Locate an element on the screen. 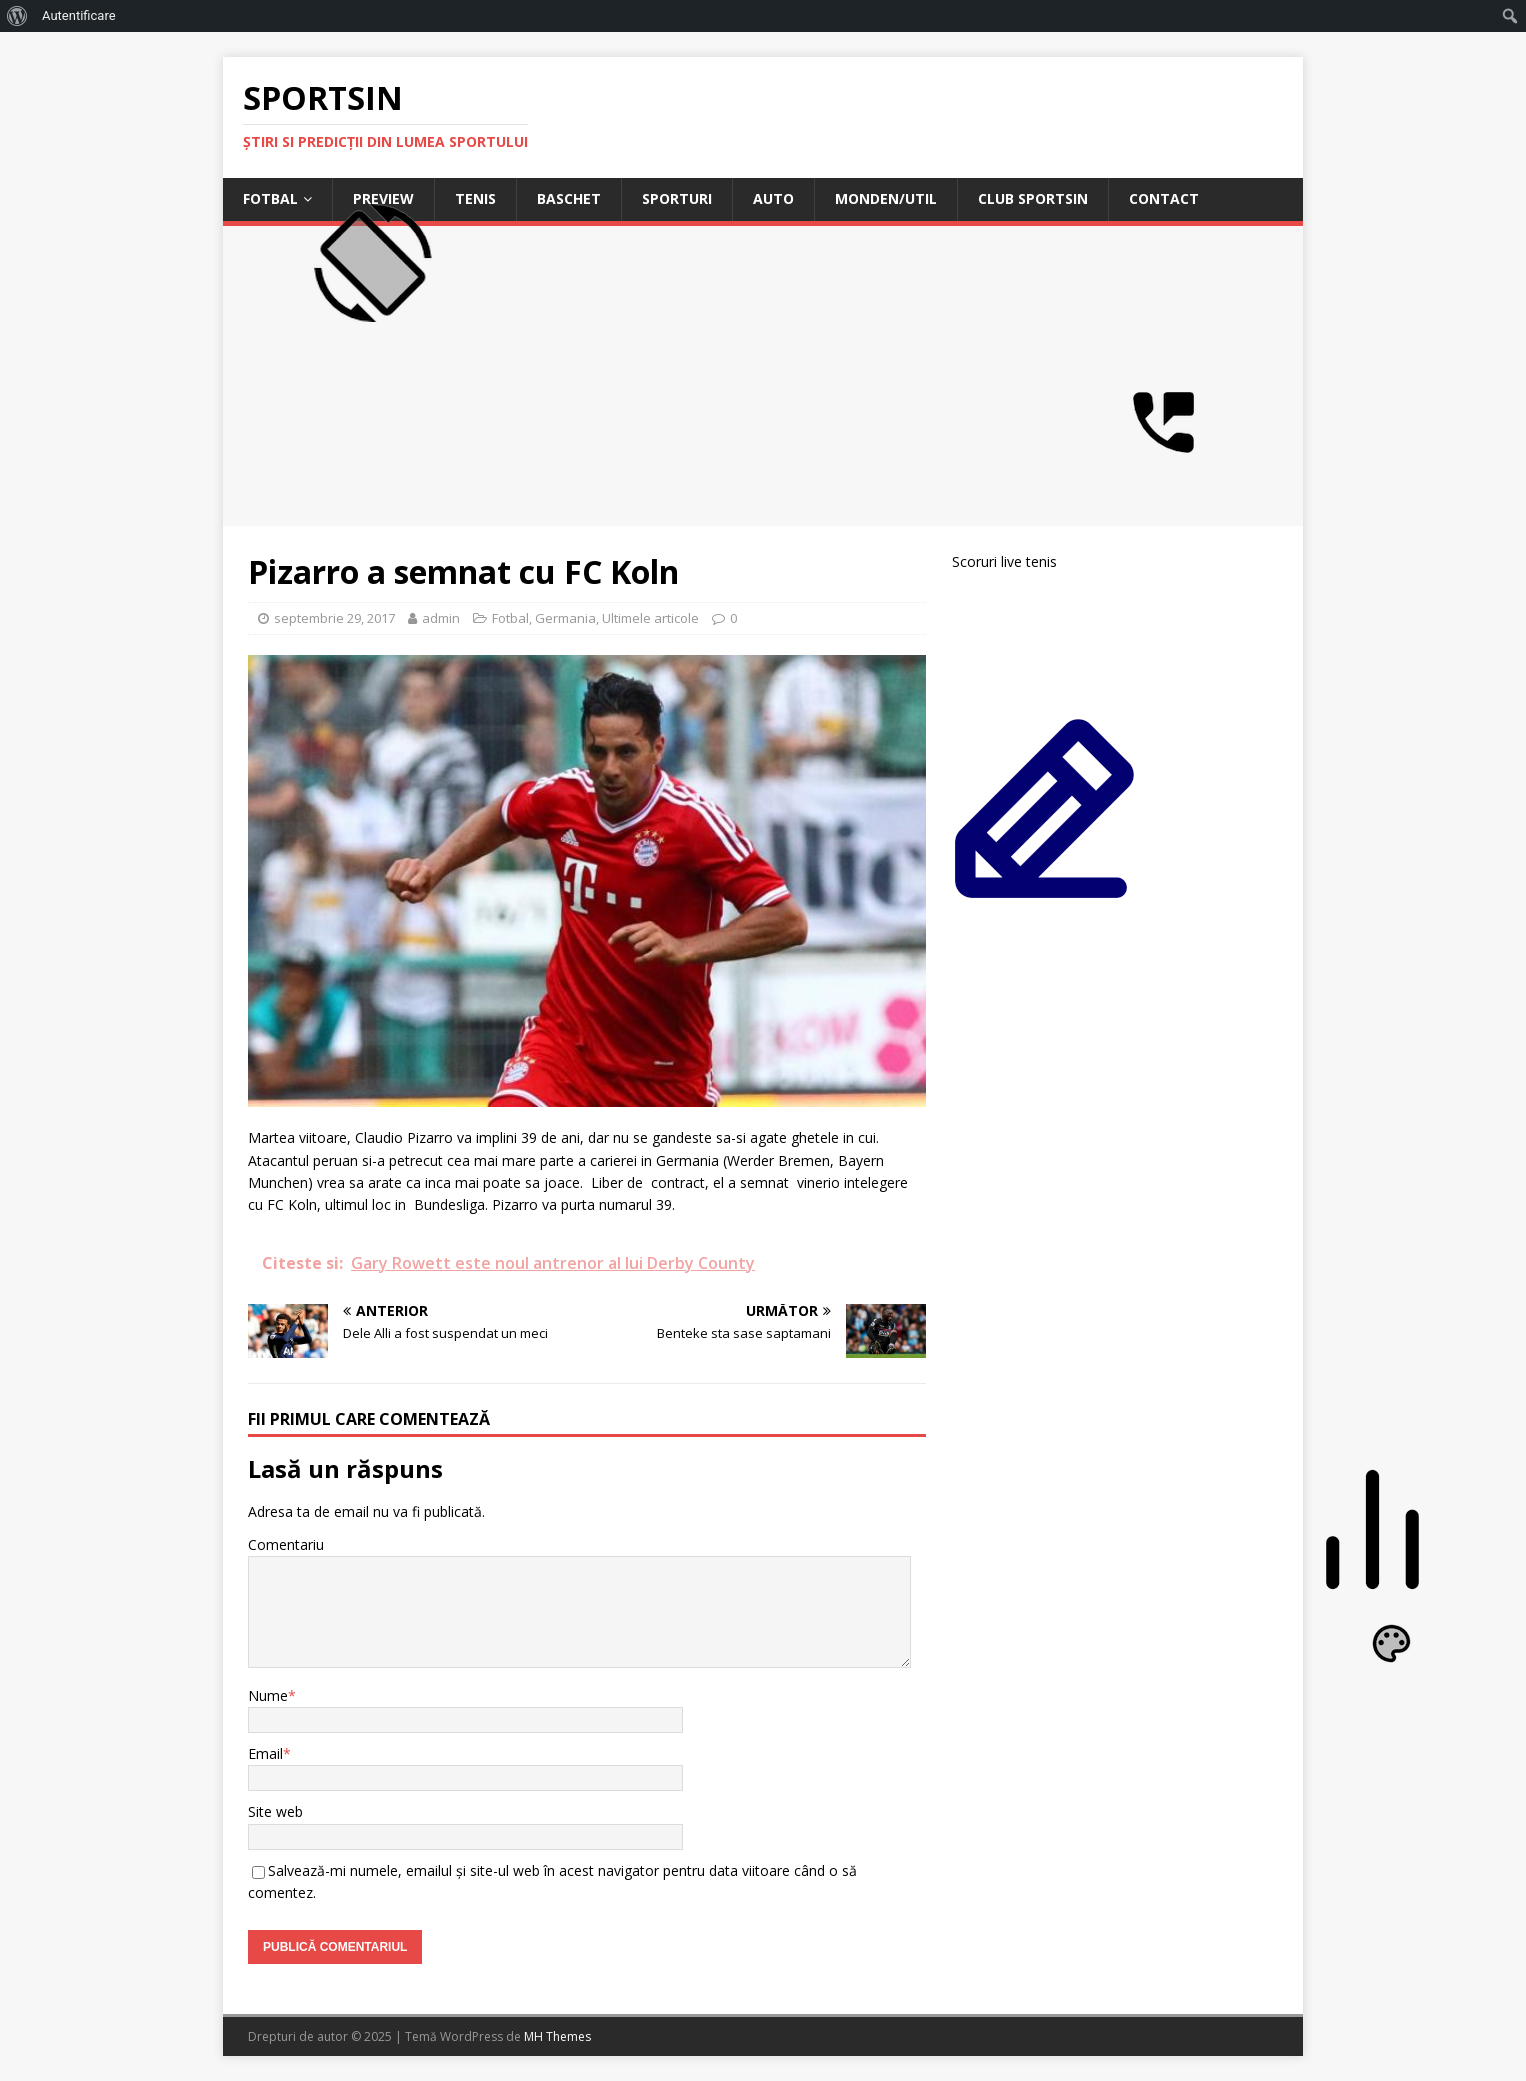 This screenshot has height=2081, width=1526. access voicemail or phone messages is located at coordinates (1163, 422).